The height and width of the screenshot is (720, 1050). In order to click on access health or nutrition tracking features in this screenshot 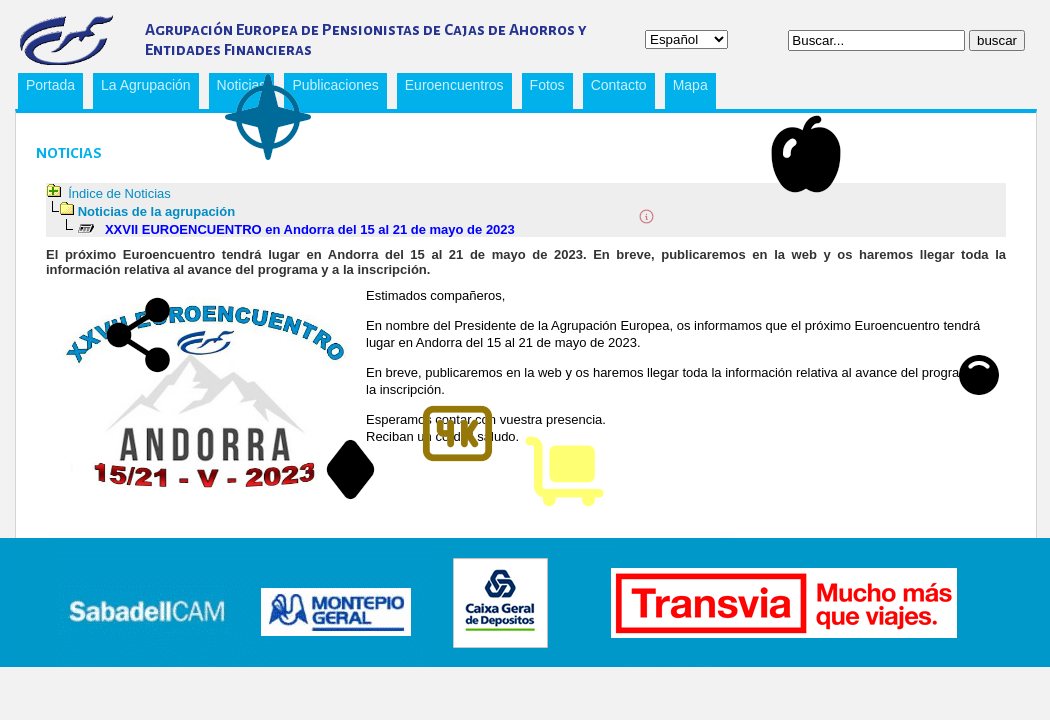, I will do `click(806, 154)`.